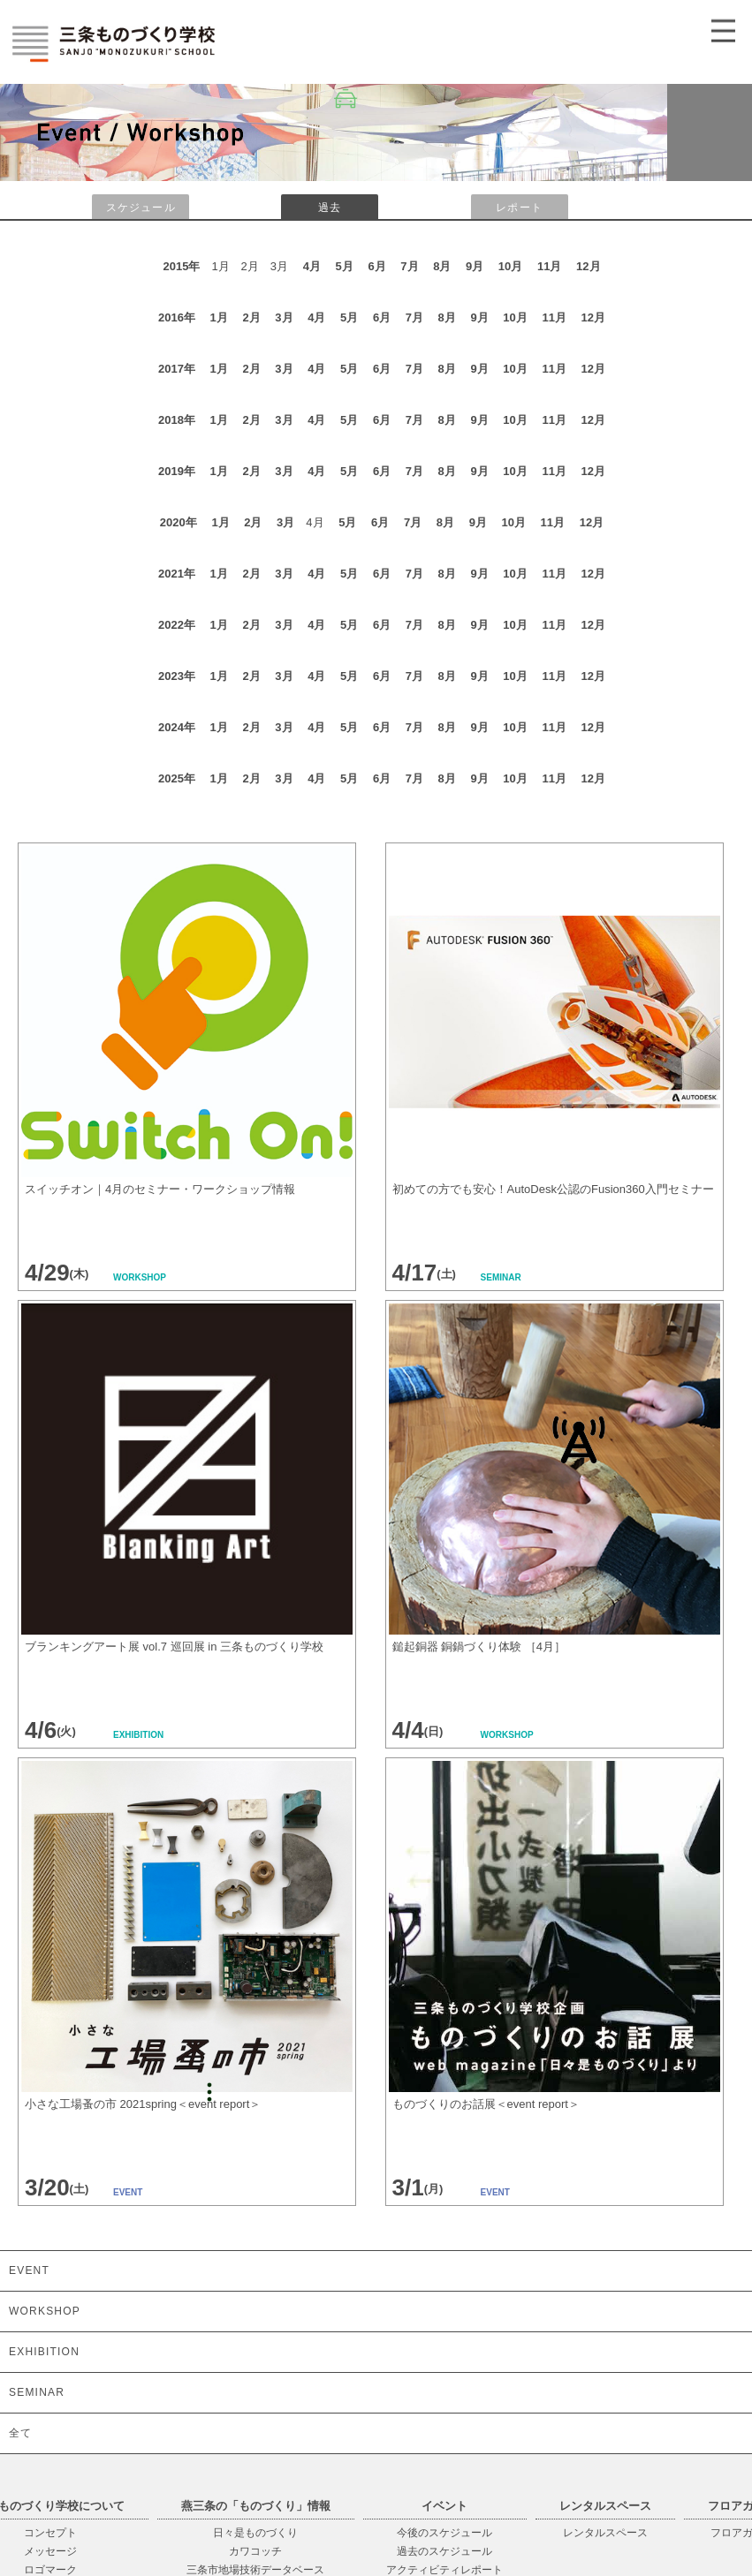 The width and height of the screenshot is (752, 2576). Describe the element at coordinates (209, 2092) in the screenshot. I see `open more options menu` at that location.